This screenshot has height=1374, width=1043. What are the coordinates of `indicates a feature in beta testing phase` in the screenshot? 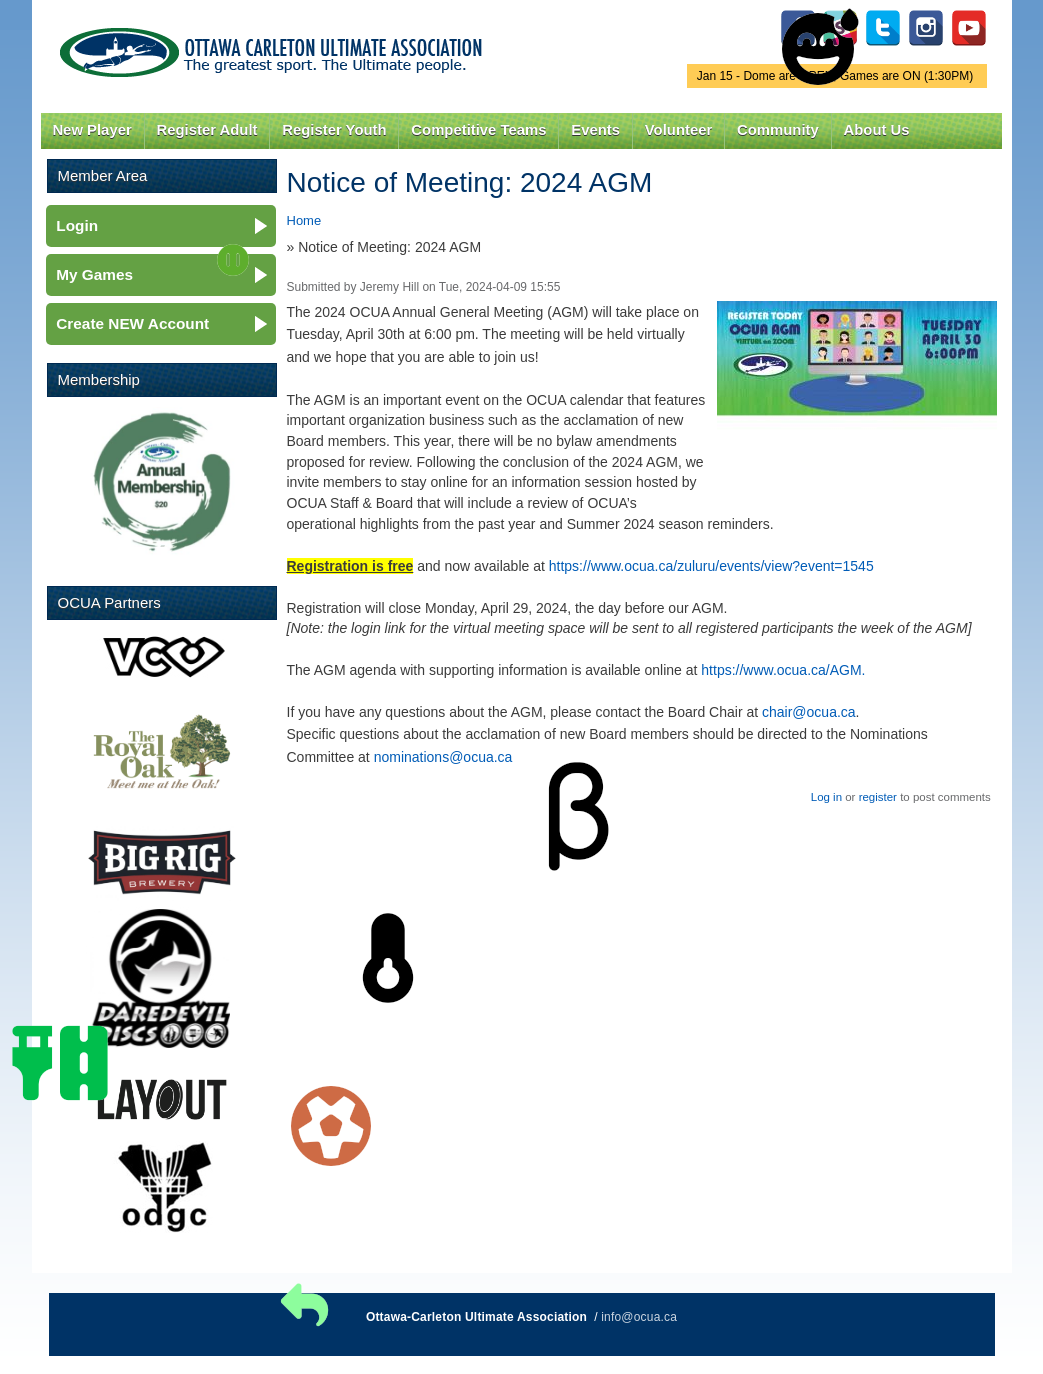 It's located at (576, 811).